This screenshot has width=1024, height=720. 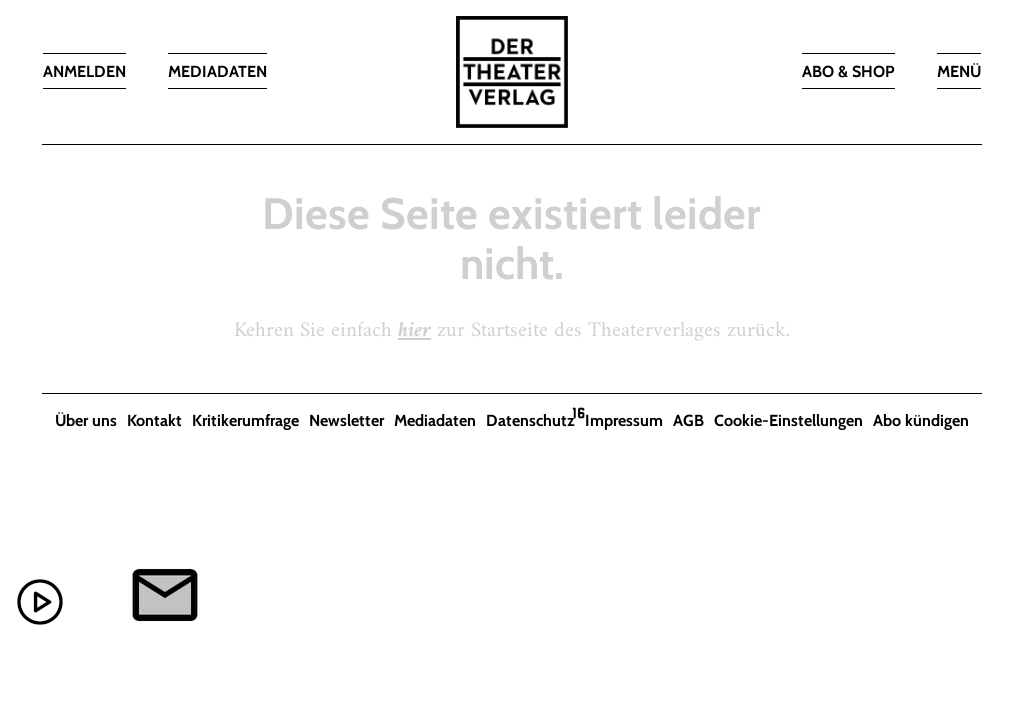 What do you see at coordinates (40, 602) in the screenshot?
I see `play media or video content` at bounding box center [40, 602].